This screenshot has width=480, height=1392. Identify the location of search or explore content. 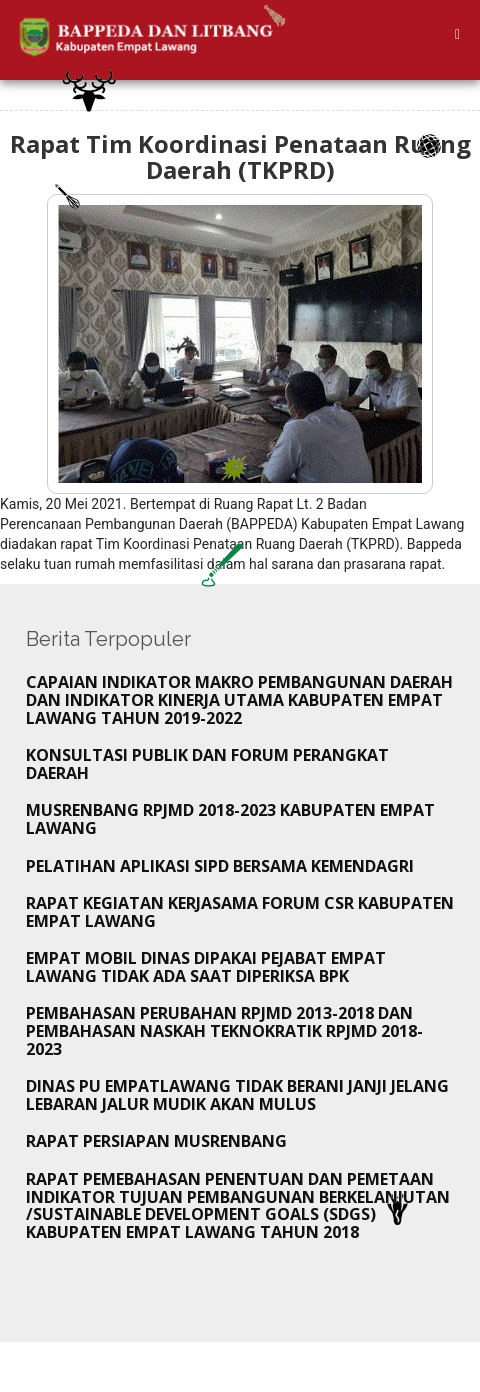
(274, 15).